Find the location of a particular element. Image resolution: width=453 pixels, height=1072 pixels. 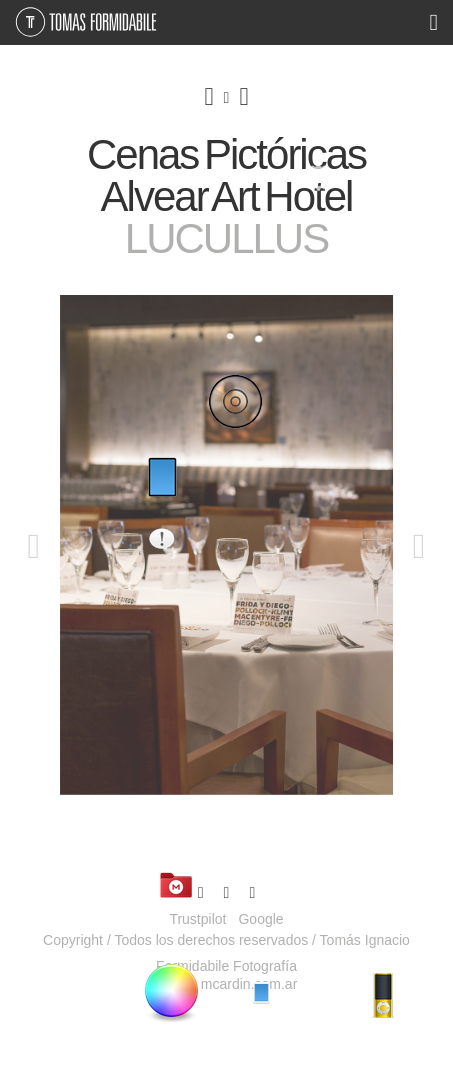

iPod nano device connected is located at coordinates (383, 996).